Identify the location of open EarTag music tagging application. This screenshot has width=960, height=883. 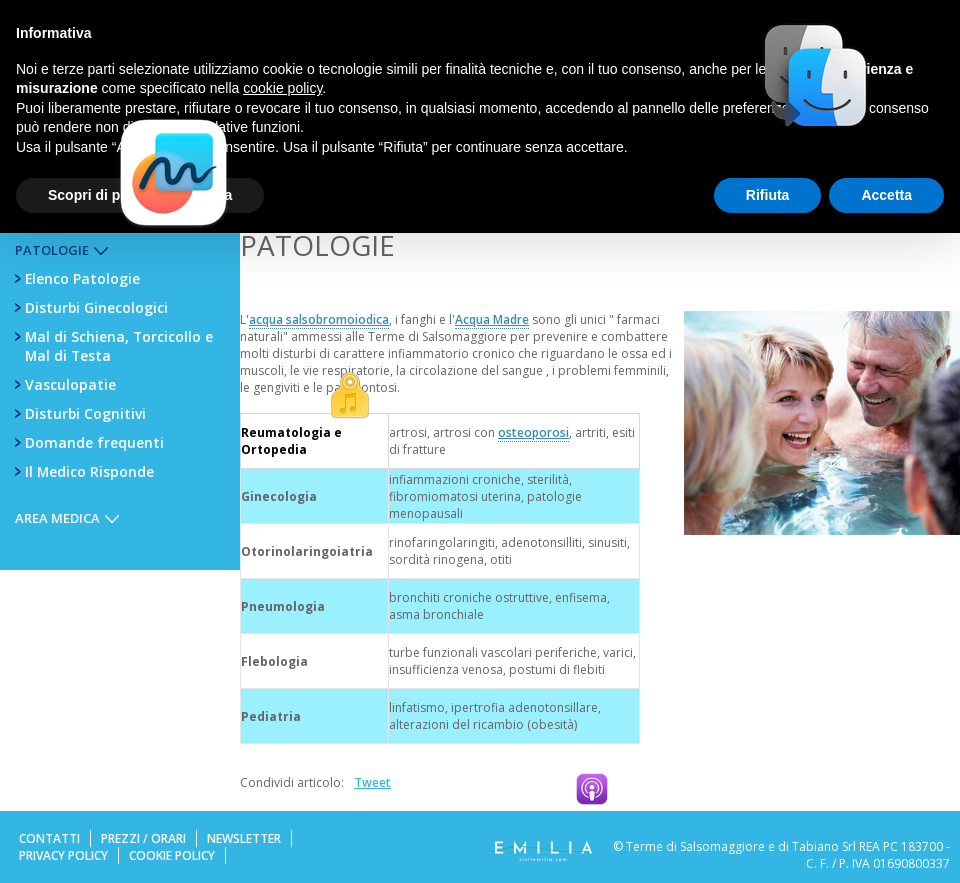
(350, 395).